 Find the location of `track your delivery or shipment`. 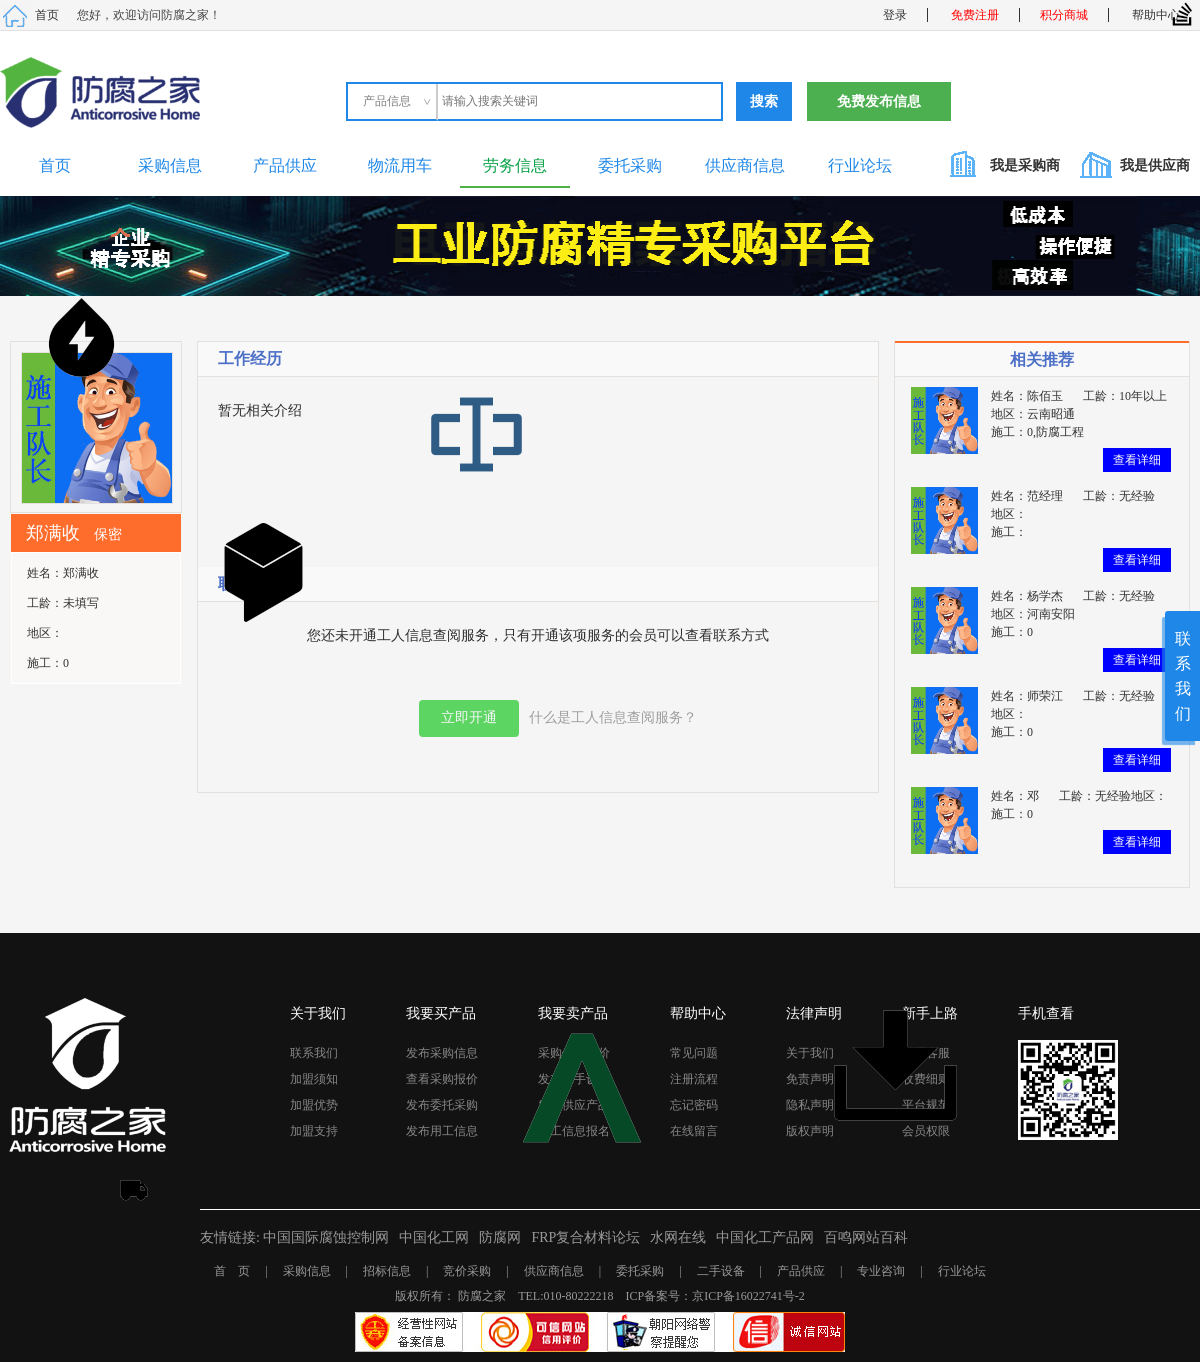

track your delivery or shipment is located at coordinates (134, 1189).